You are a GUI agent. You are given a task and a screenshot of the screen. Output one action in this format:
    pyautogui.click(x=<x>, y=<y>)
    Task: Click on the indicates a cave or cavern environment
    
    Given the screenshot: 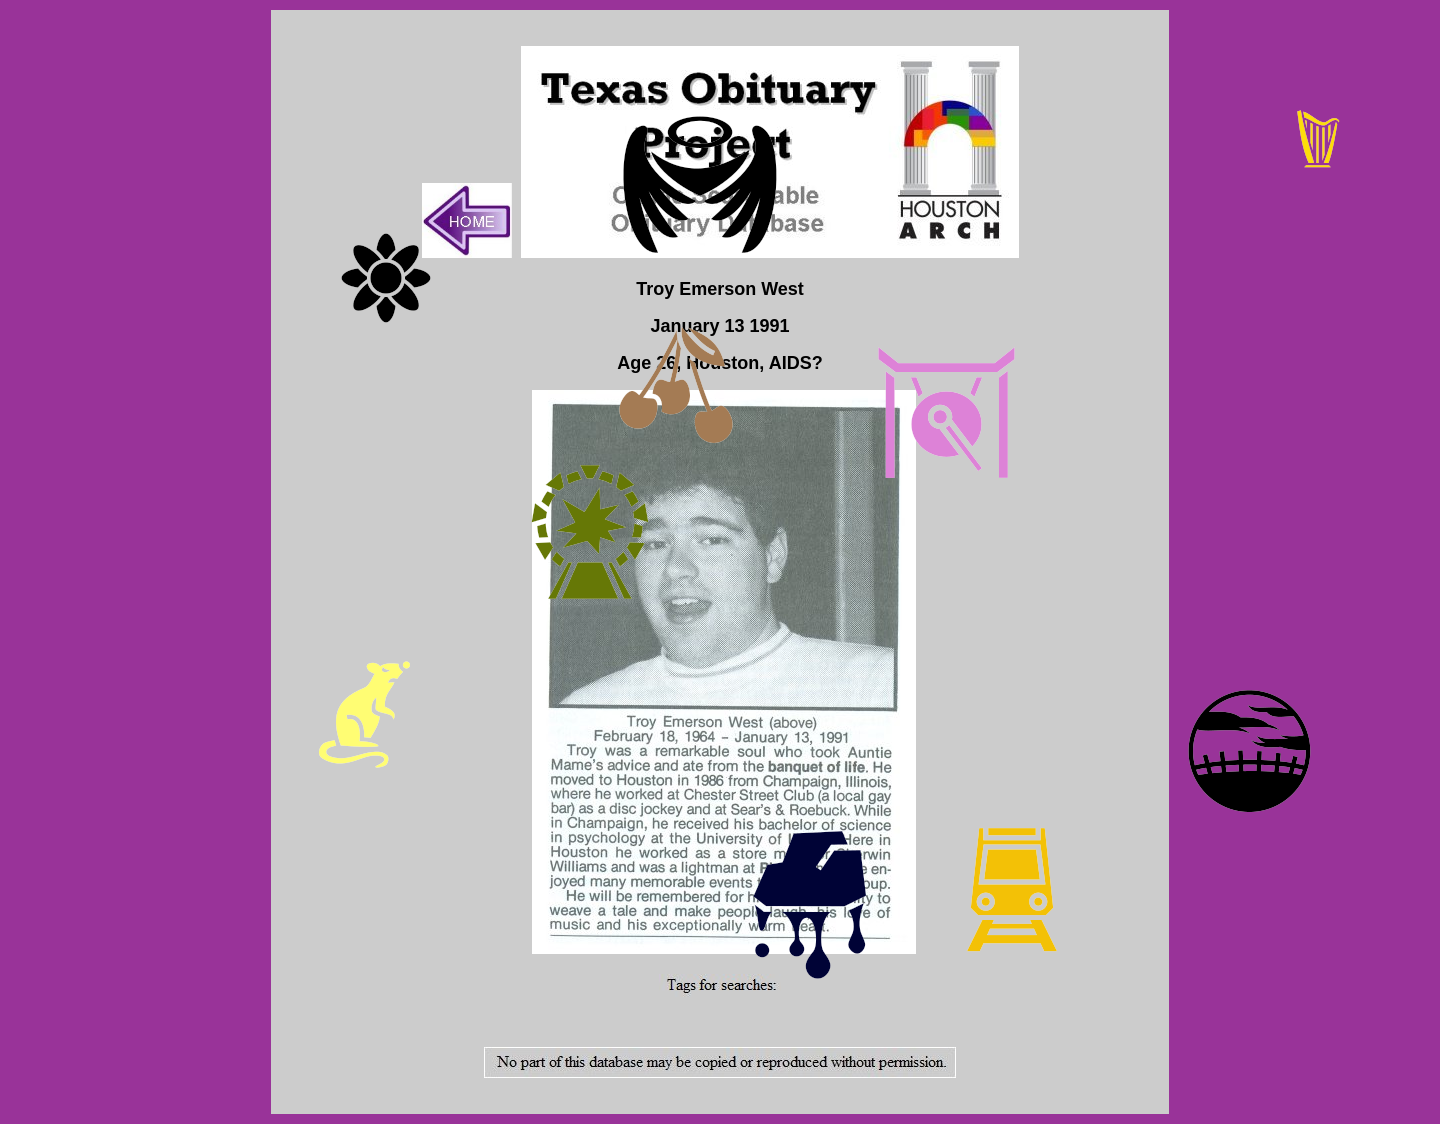 What is the action you would take?
    pyautogui.click(x=814, y=904)
    